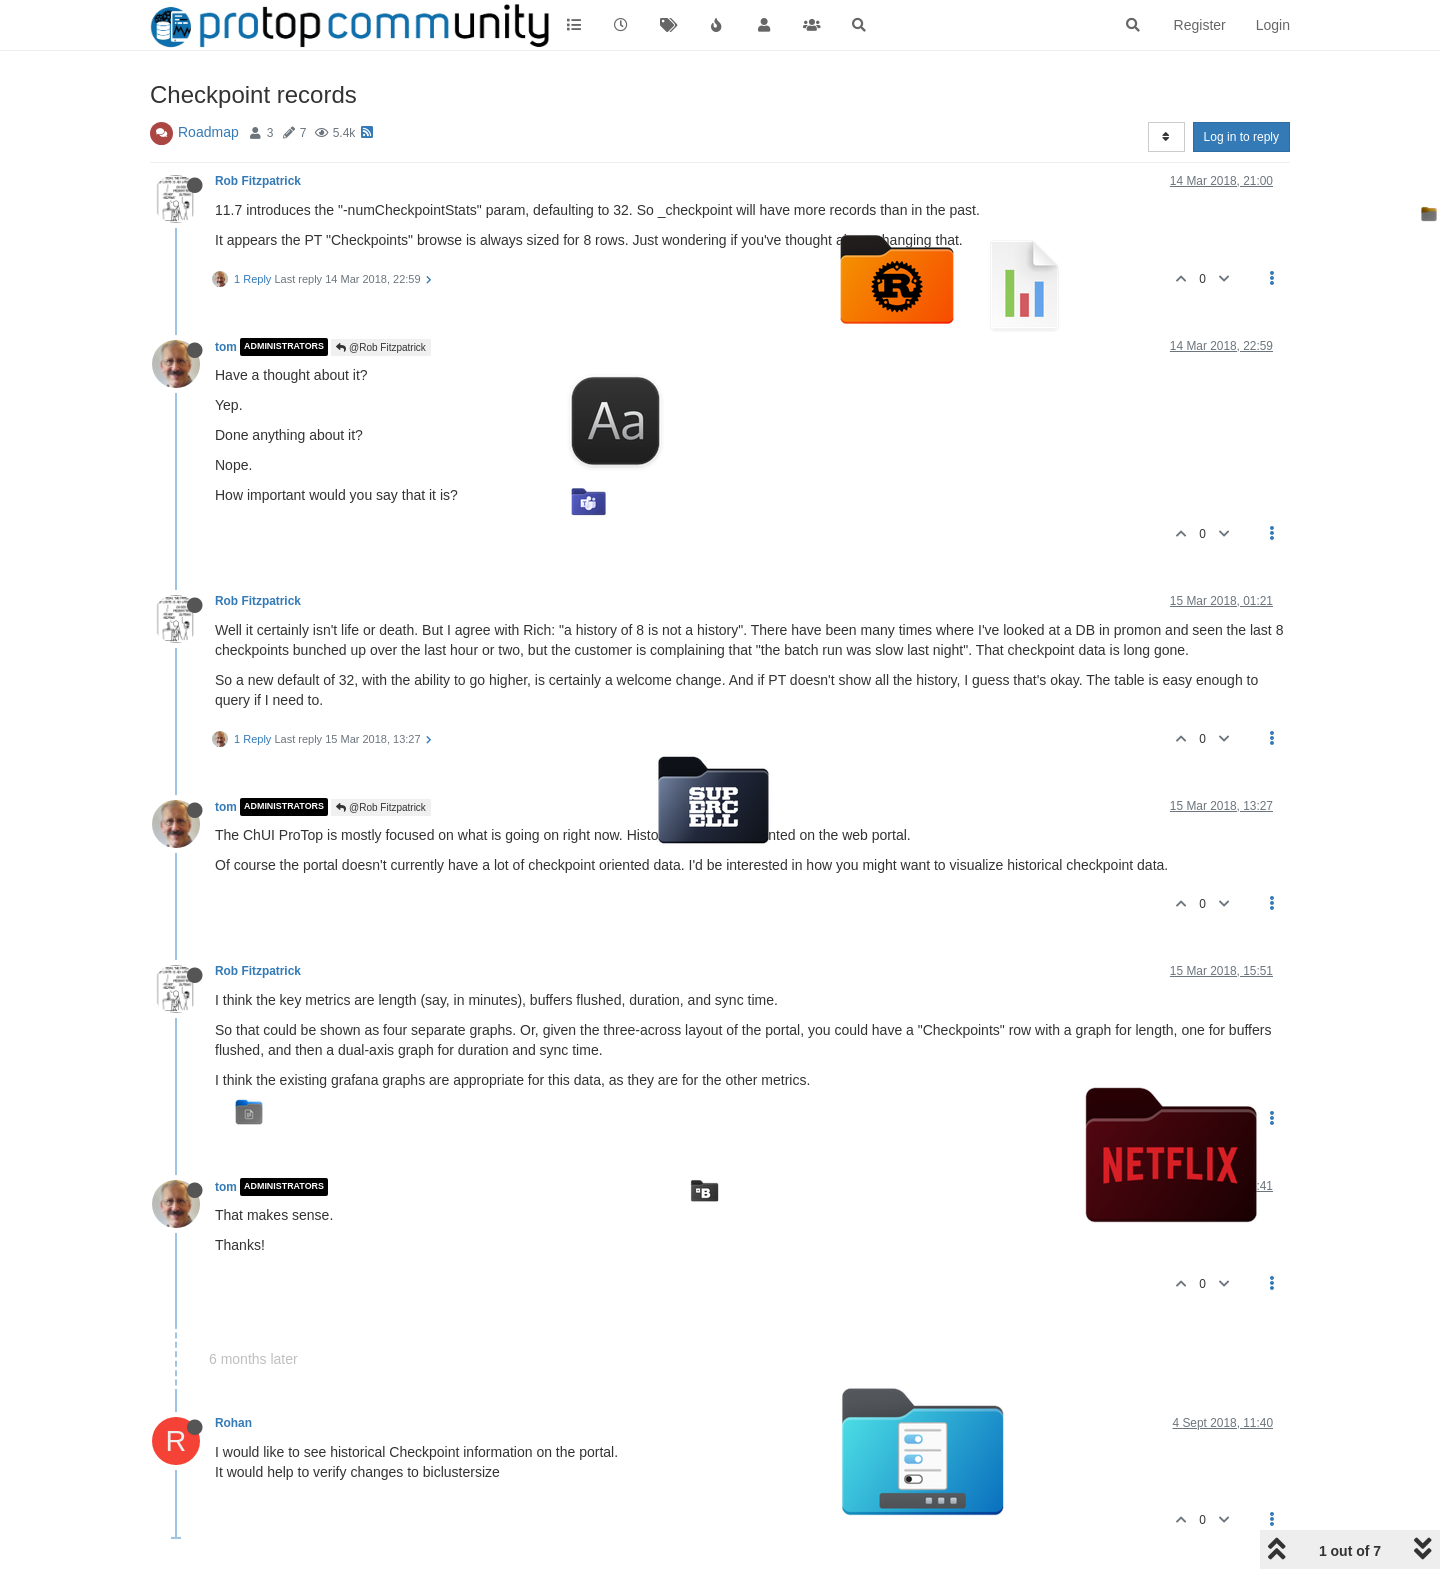  I want to click on open settings or preferences folder, so click(922, 1456).